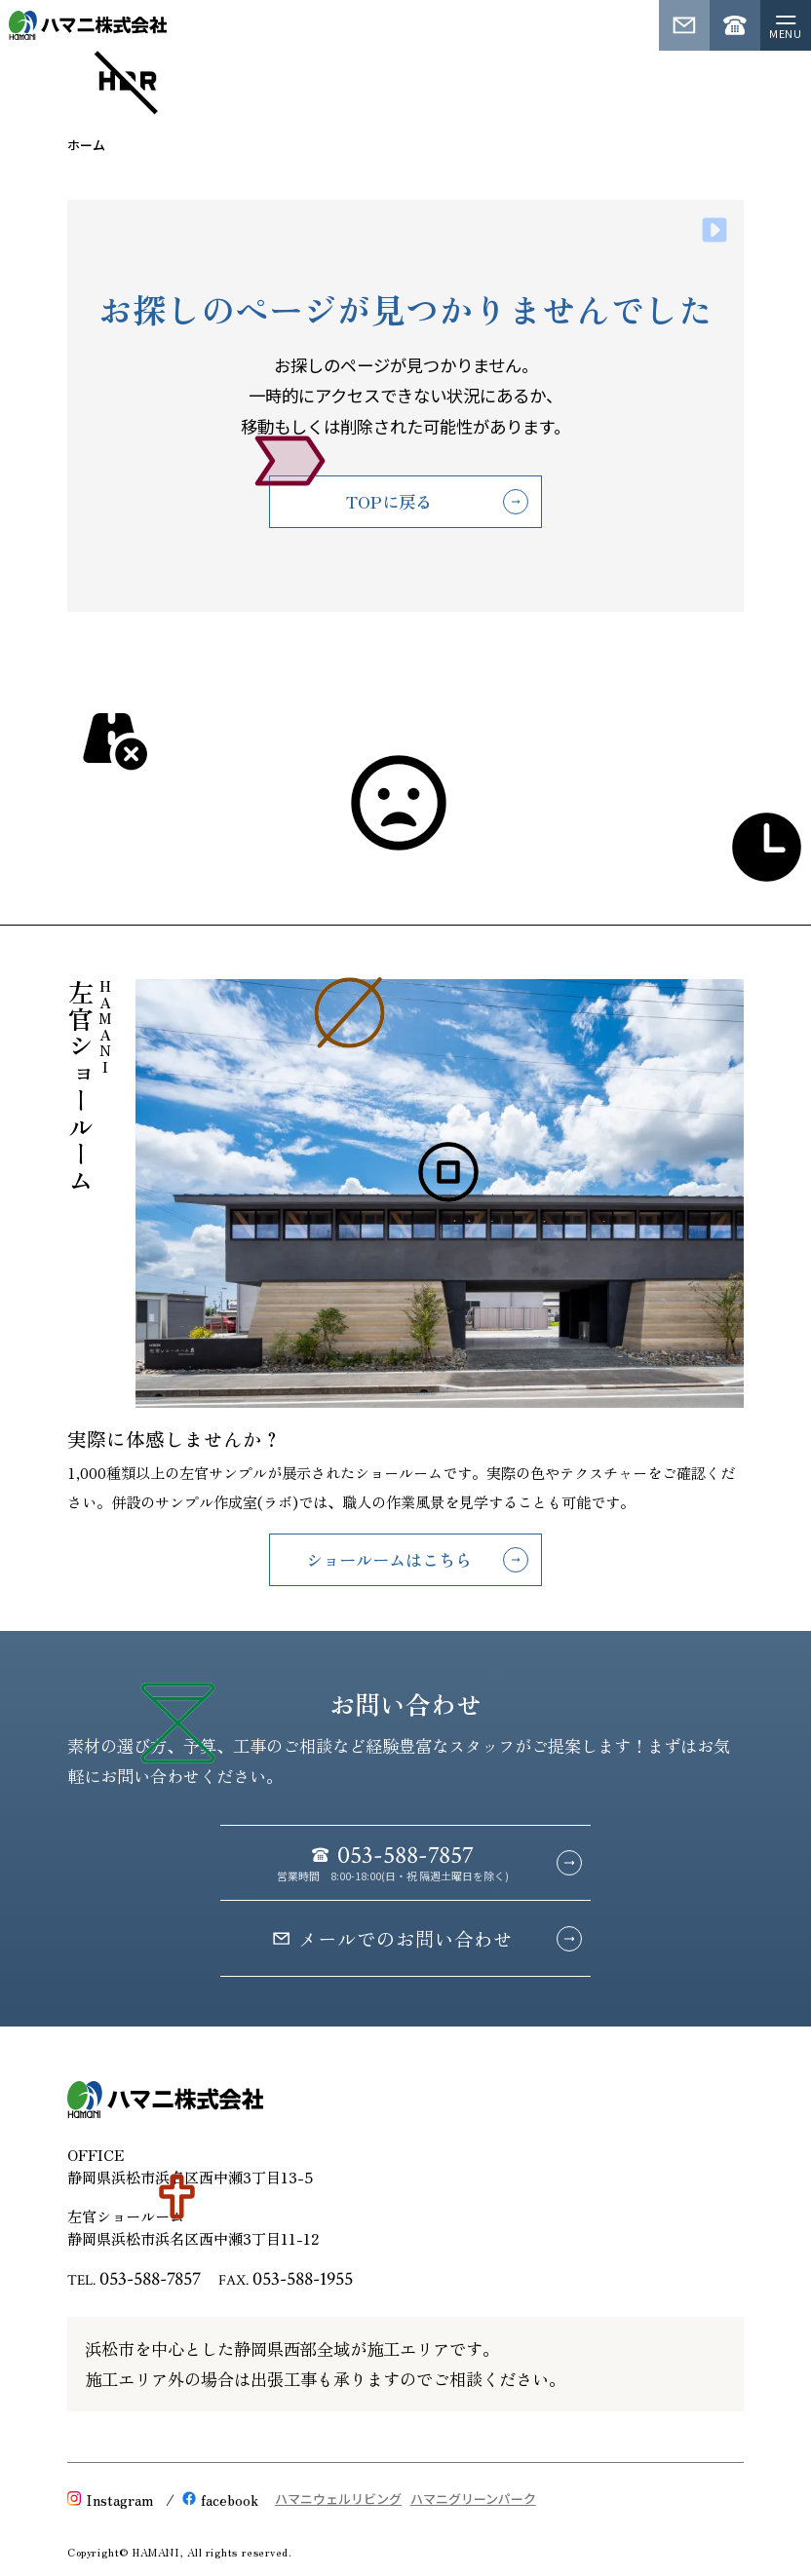  Describe the element at coordinates (177, 1723) in the screenshot. I see `indicates high time remaining` at that location.